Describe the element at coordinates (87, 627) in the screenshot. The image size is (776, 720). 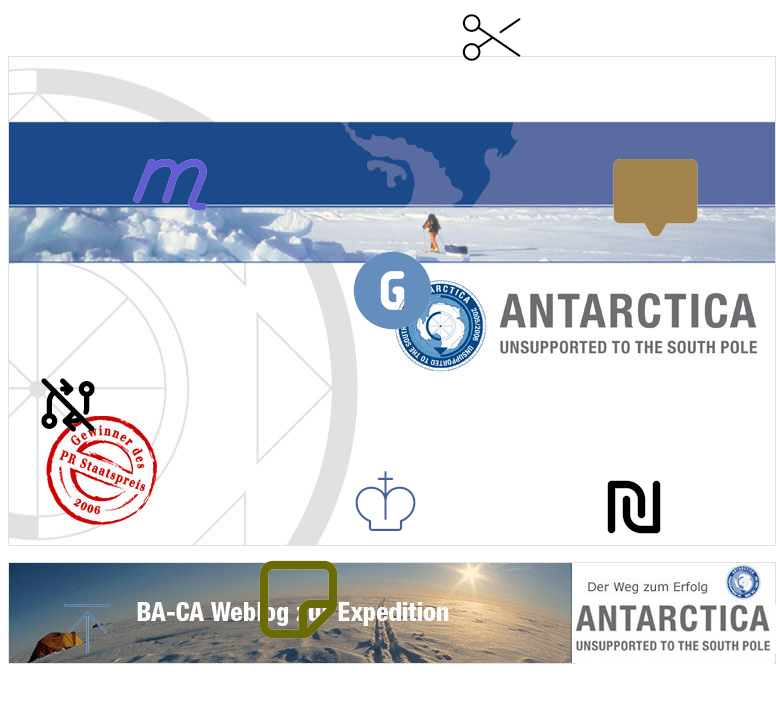
I see `scroll to top of page` at that location.